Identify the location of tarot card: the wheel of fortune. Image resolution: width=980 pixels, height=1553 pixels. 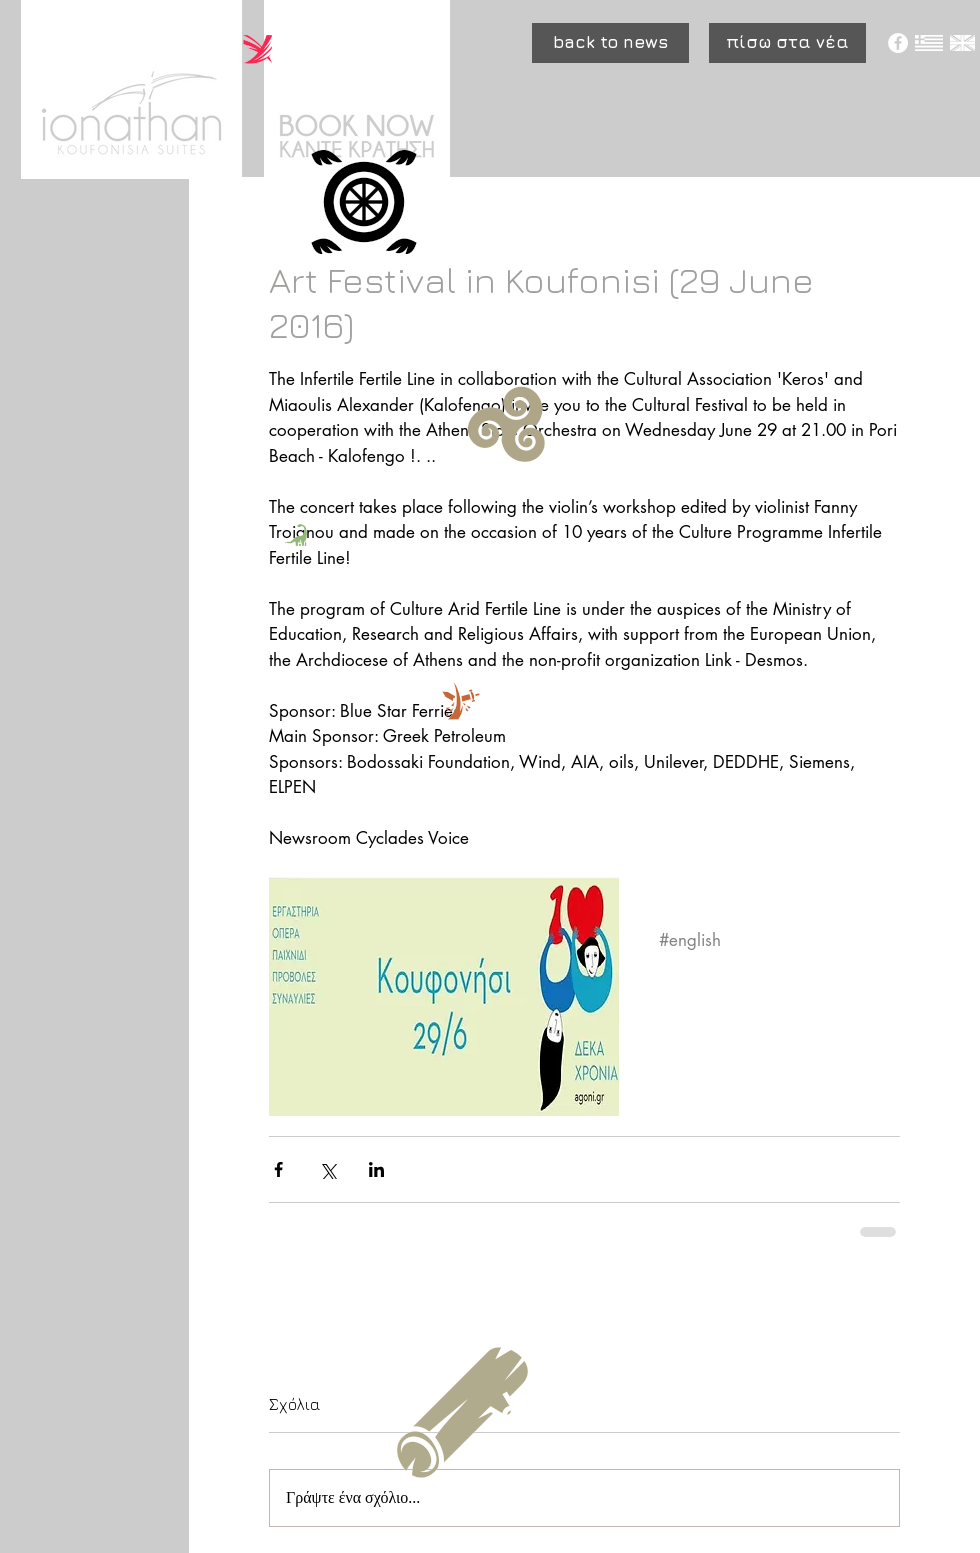
(364, 202).